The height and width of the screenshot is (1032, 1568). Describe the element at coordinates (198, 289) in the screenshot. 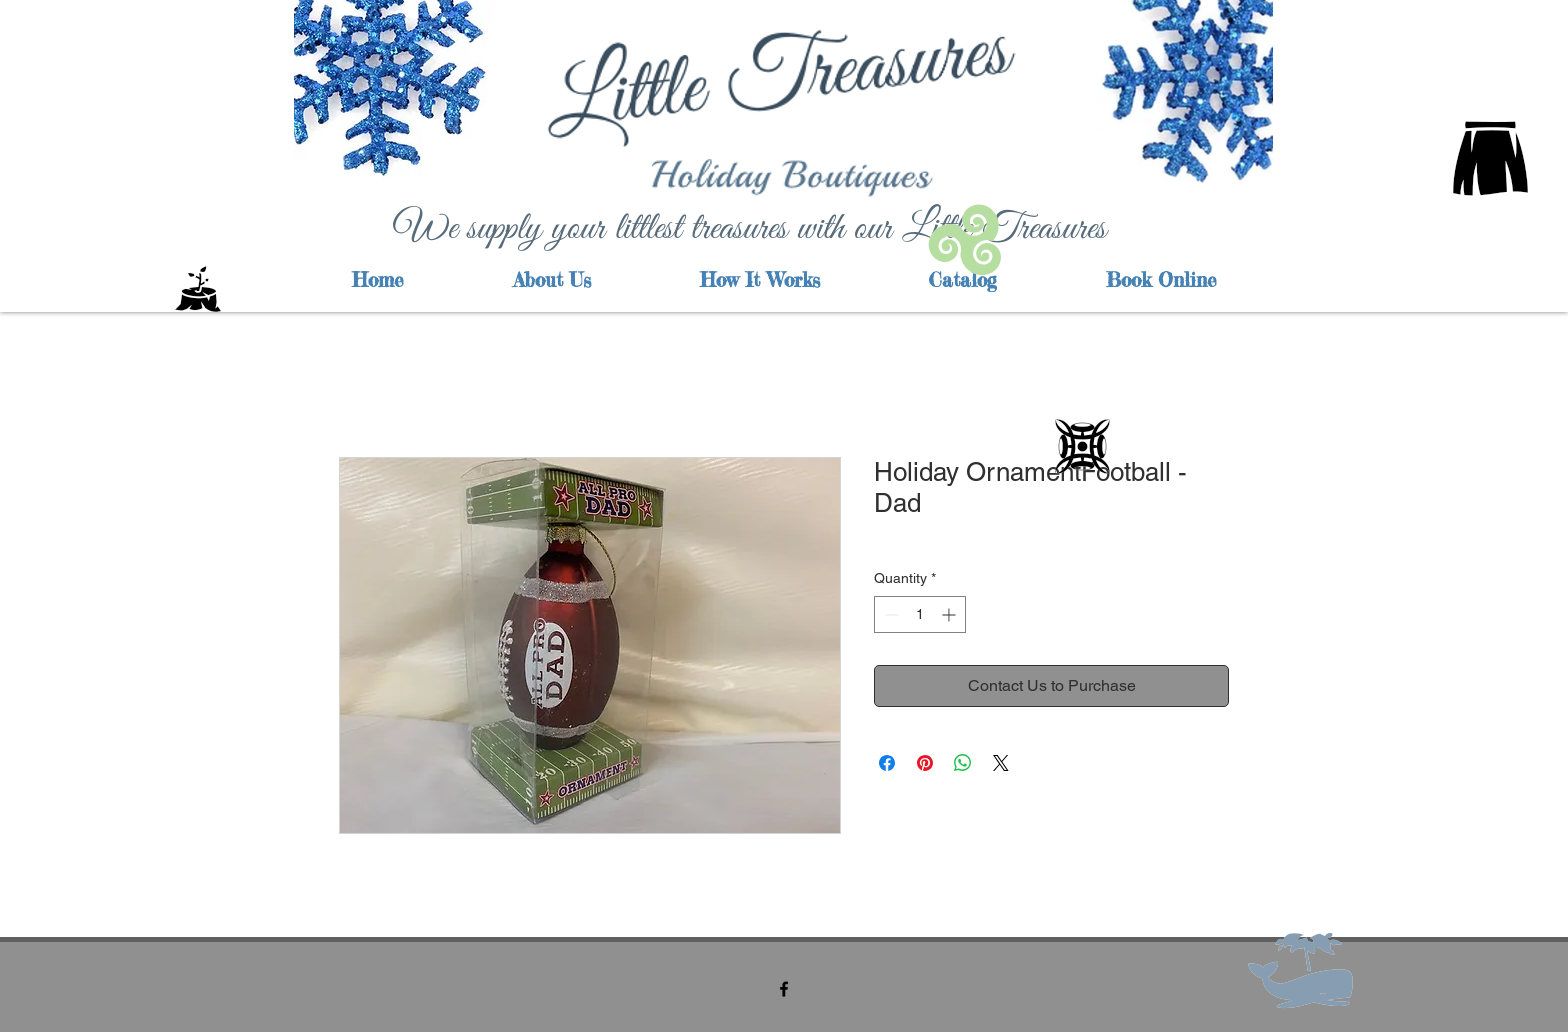

I see `indicates resource regeneration in progress` at that location.